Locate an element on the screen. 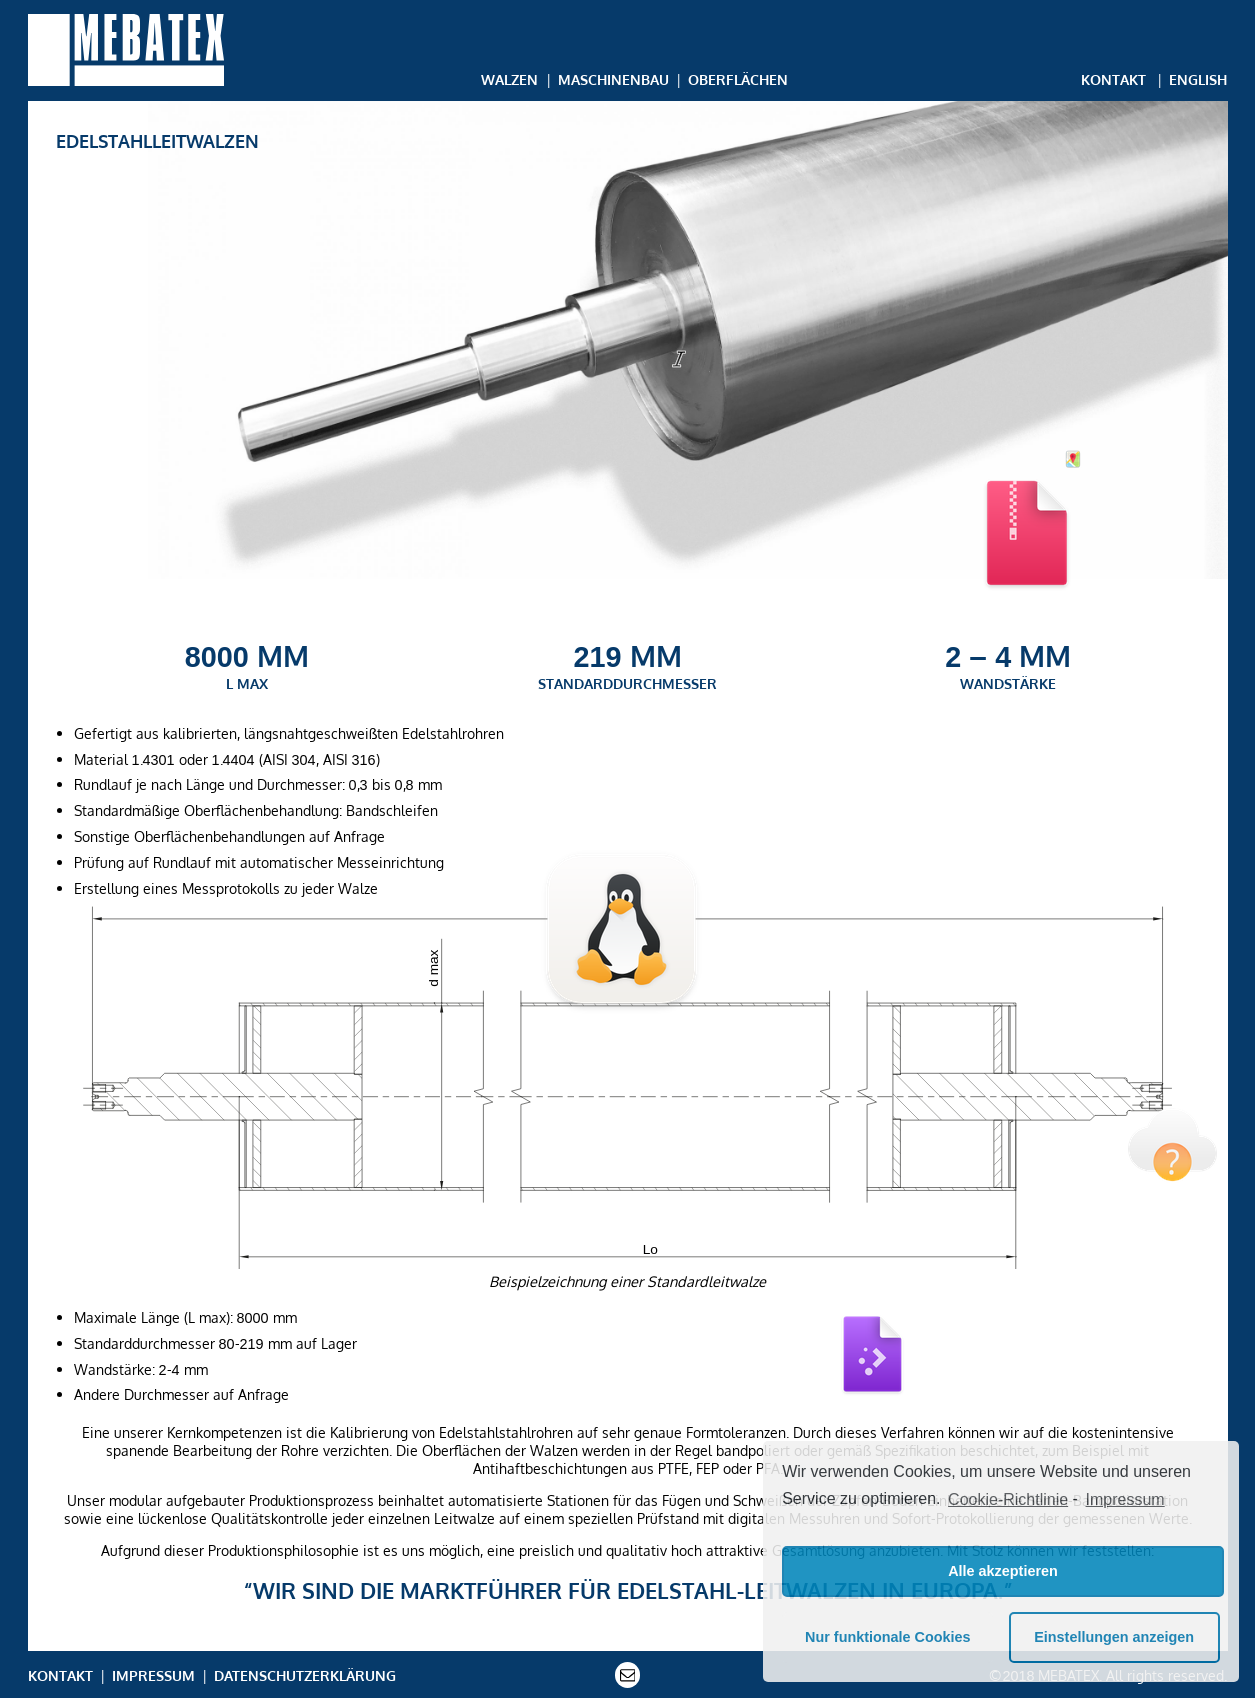 The width and height of the screenshot is (1255, 1698). a compressed postscript file is located at coordinates (1027, 535).